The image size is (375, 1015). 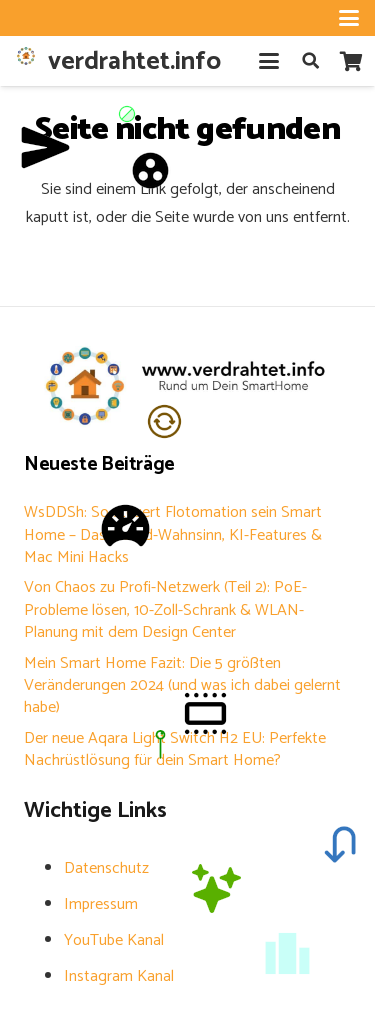 What do you see at coordinates (341, 844) in the screenshot?
I see `undo or reverse last action` at bounding box center [341, 844].